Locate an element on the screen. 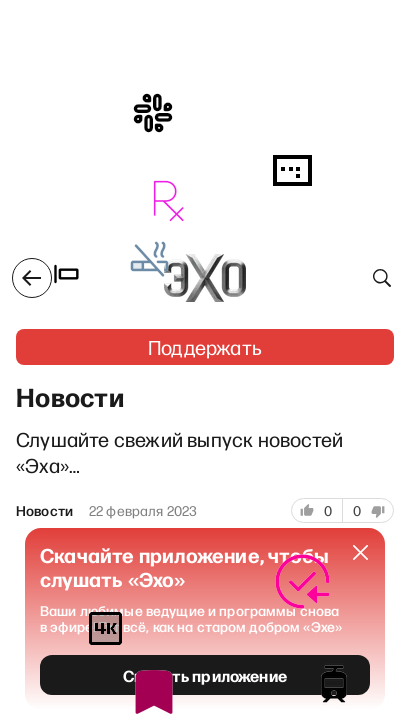  adjust image aspect ratio settings is located at coordinates (292, 170).